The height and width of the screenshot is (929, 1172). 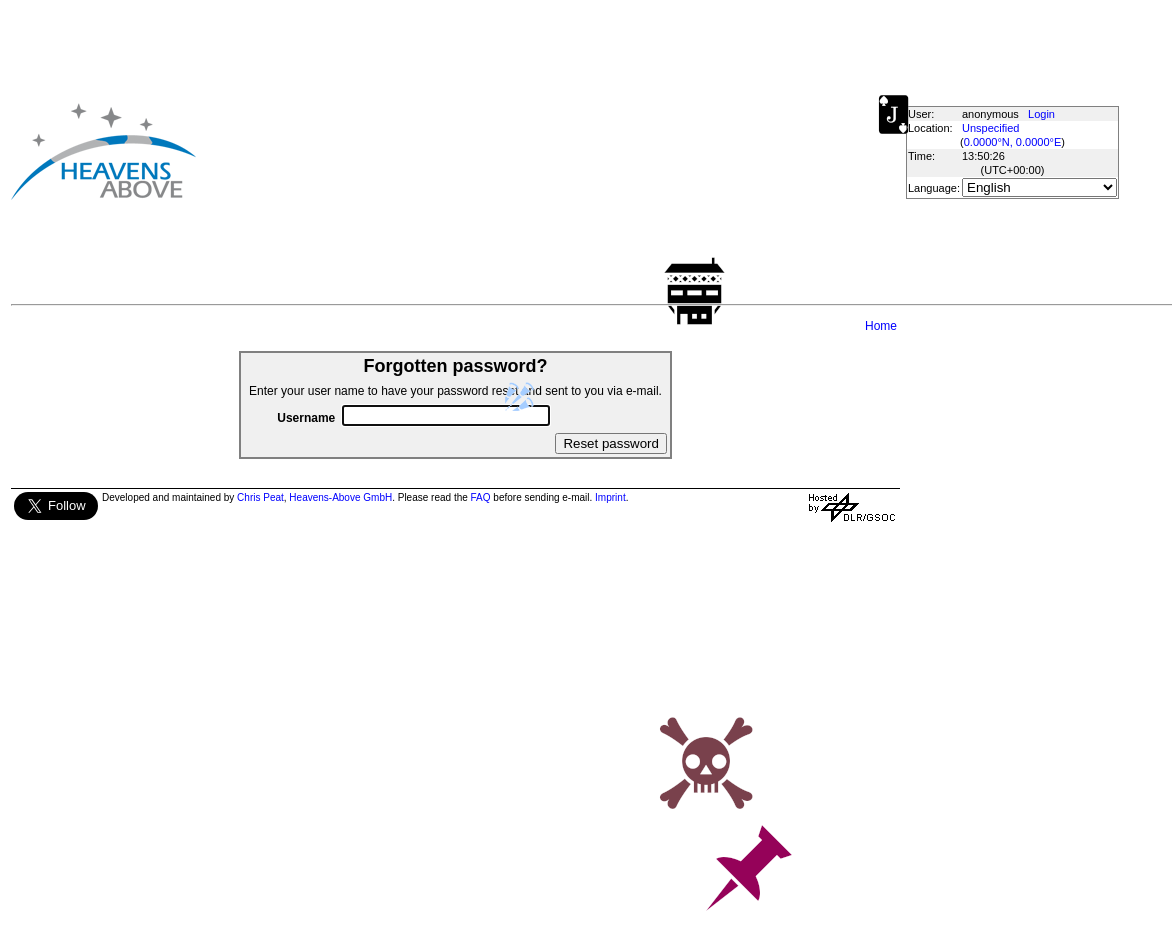 I want to click on jack of spades playing card, so click(x=893, y=114).